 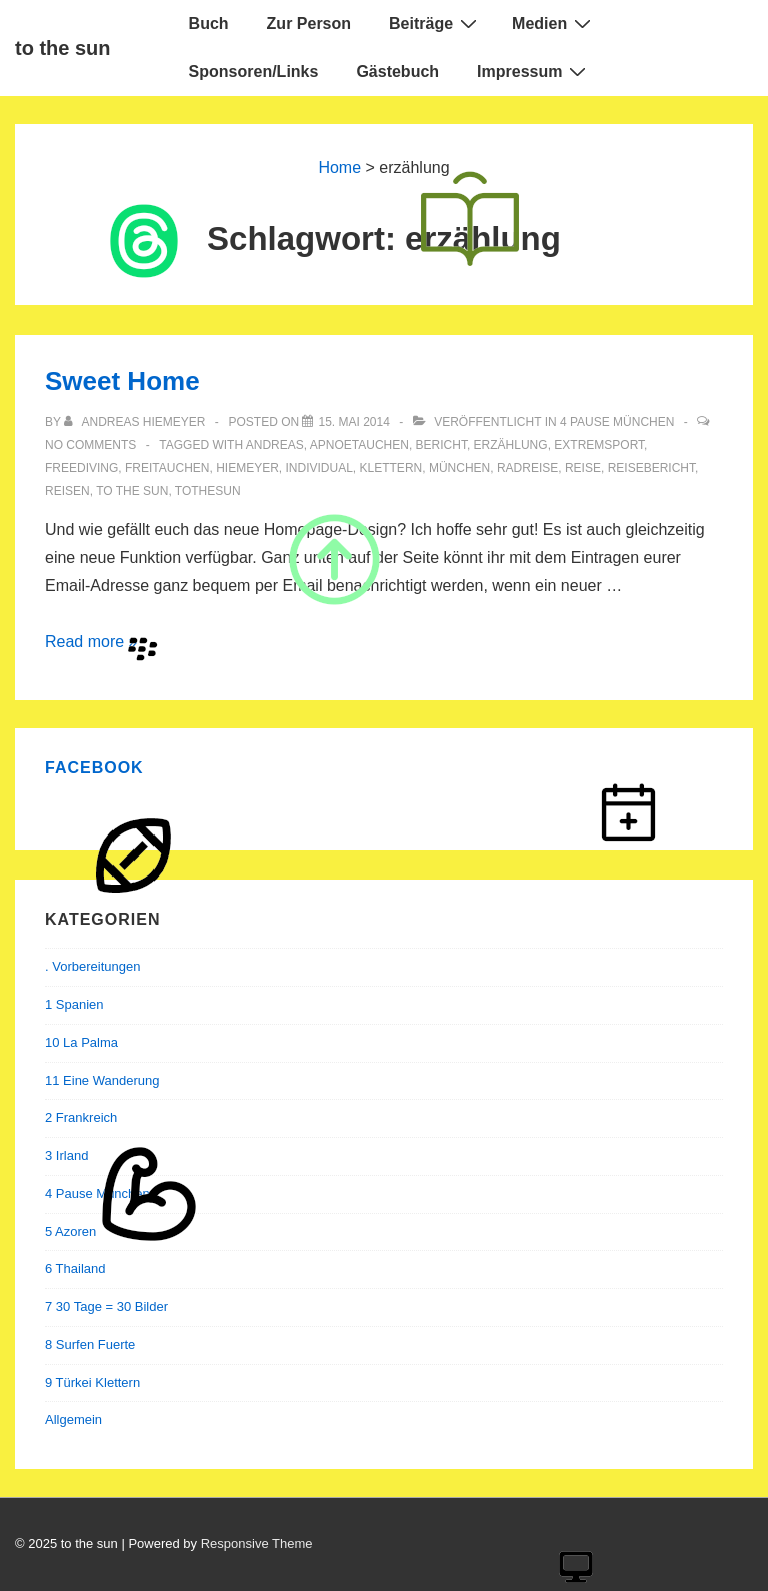 What do you see at coordinates (144, 241) in the screenshot?
I see `open the Threads app` at bounding box center [144, 241].